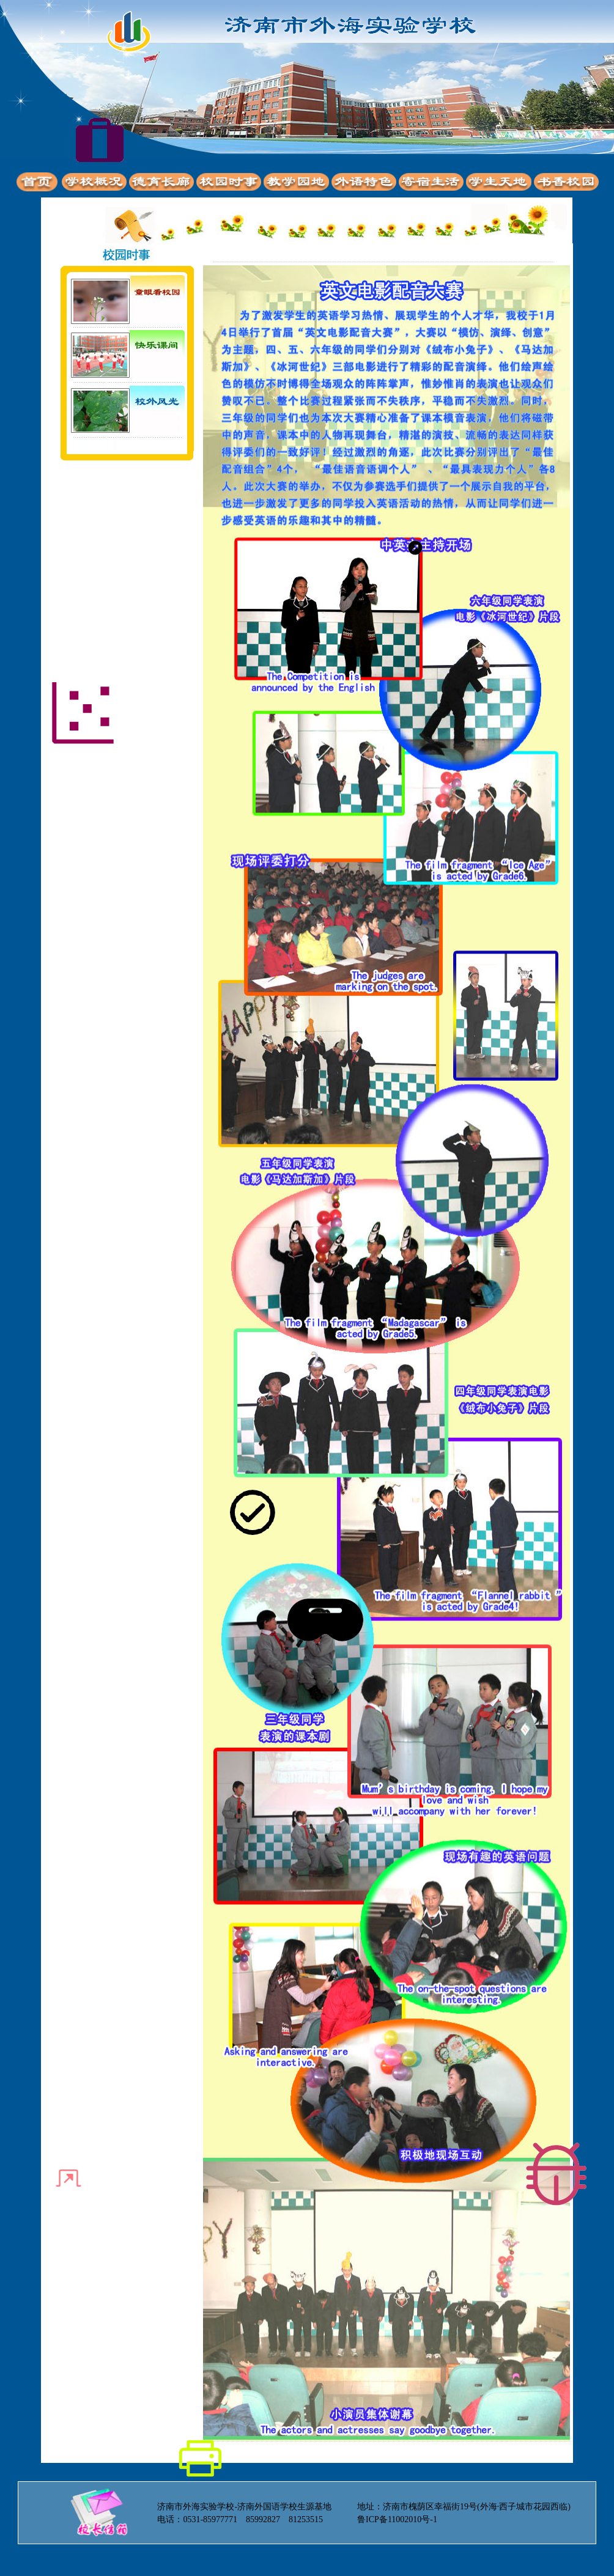 The height and width of the screenshot is (2576, 614). Describe the element at coordinates (68, 2178) in the screenshot. I see `open link in a new tab` at that location.